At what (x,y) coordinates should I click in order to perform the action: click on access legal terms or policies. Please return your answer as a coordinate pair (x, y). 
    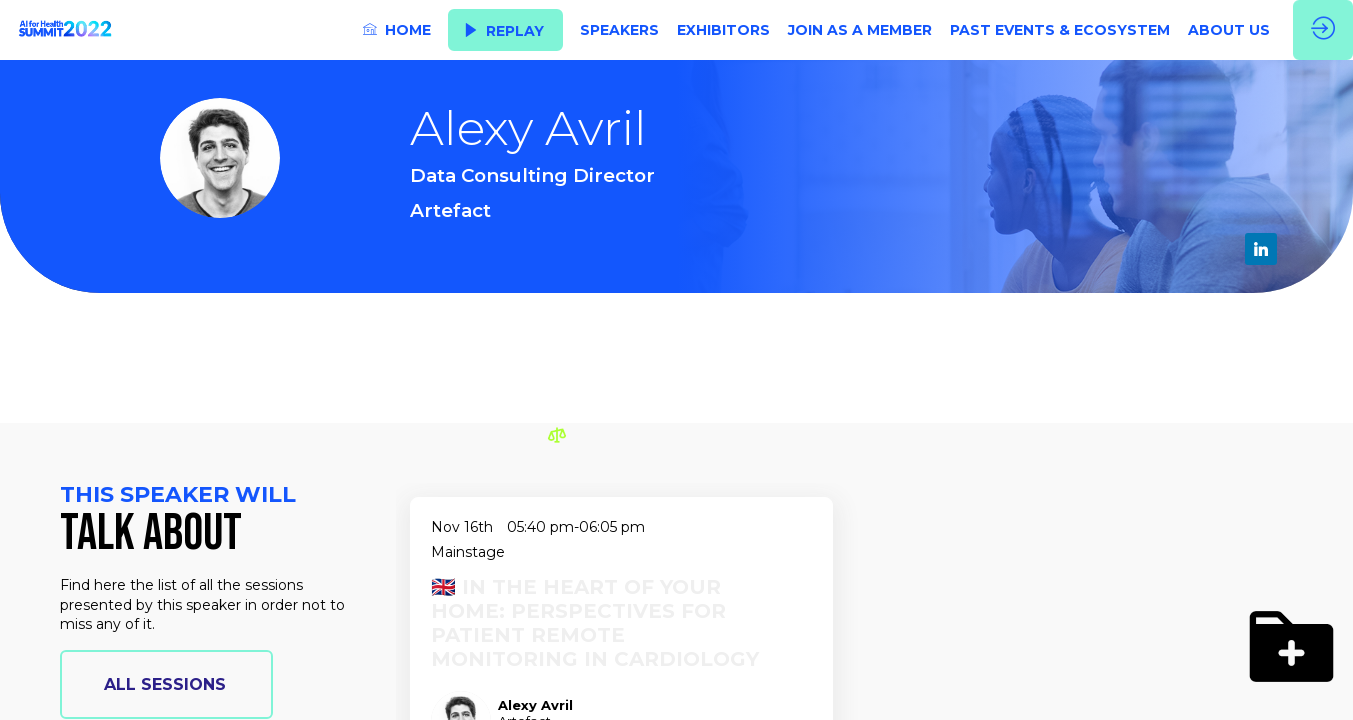
    Looking at the image, I should click on (557, 435).